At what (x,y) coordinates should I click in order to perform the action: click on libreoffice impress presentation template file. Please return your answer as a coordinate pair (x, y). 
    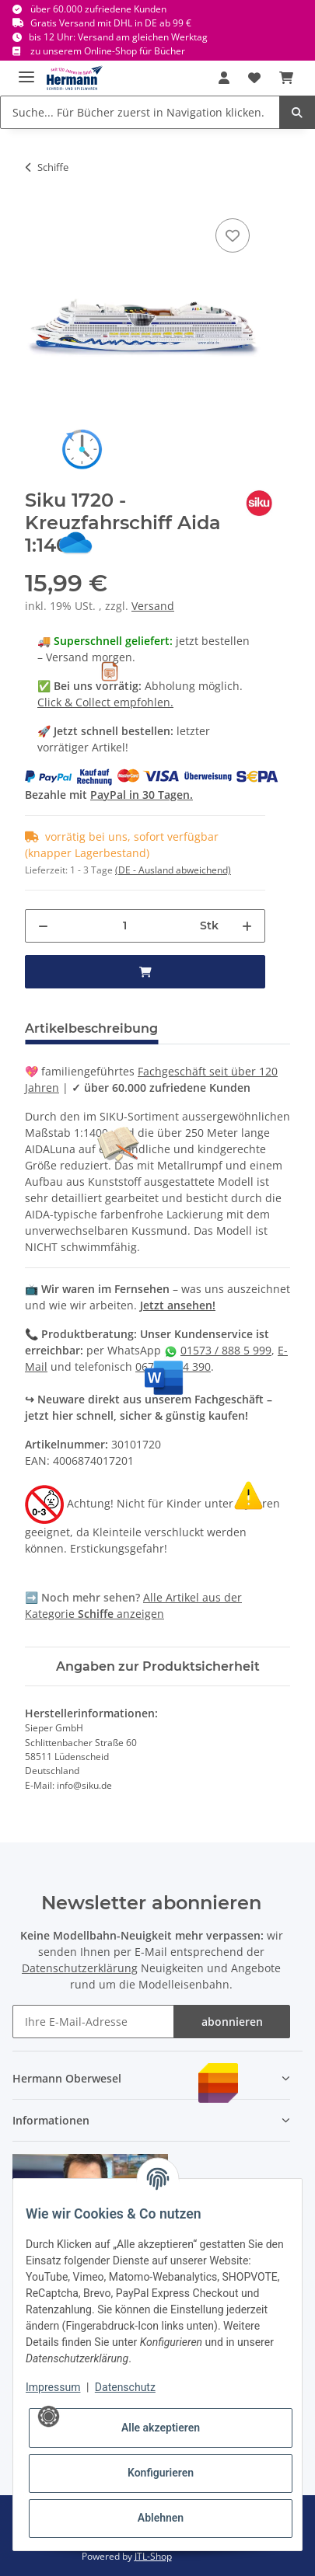
    Looking at the image, I should click on (110, 671).